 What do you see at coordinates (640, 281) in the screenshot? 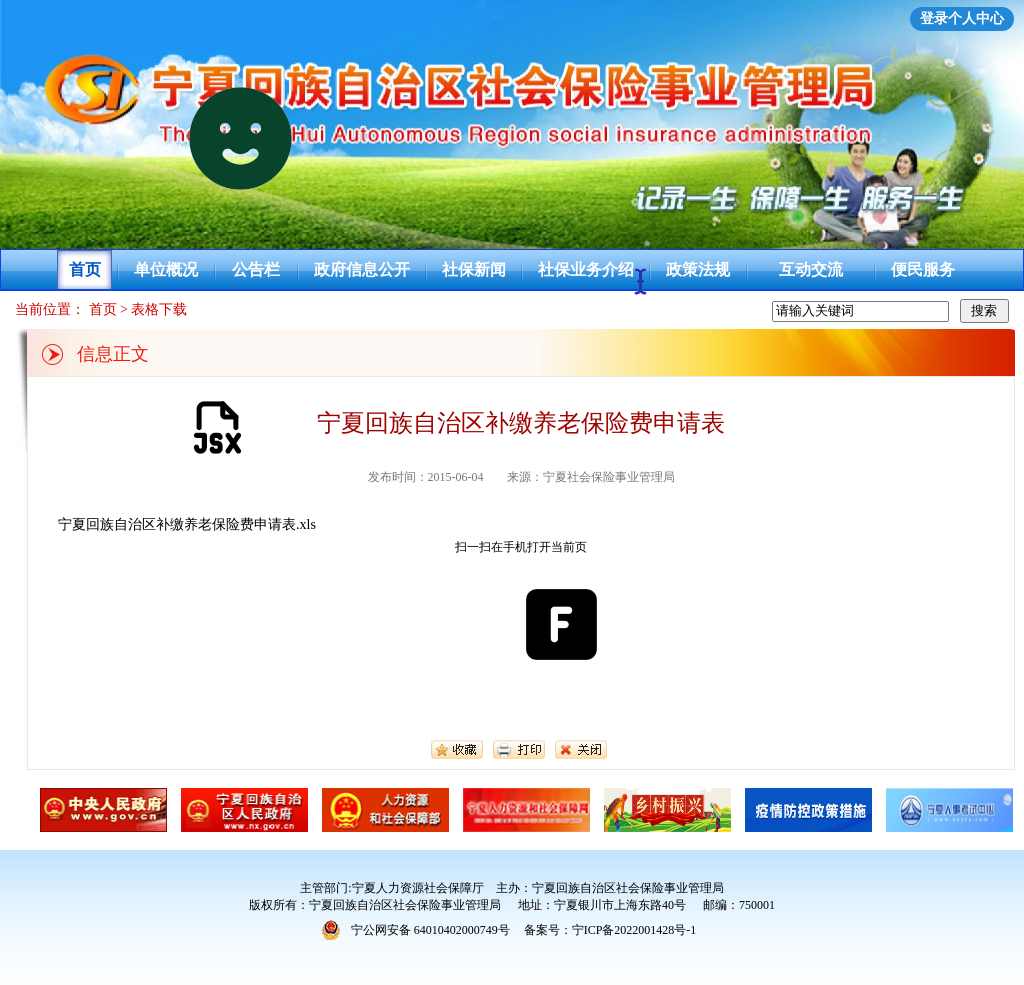
I see `text input field is active` at bounding box center [640, 281].